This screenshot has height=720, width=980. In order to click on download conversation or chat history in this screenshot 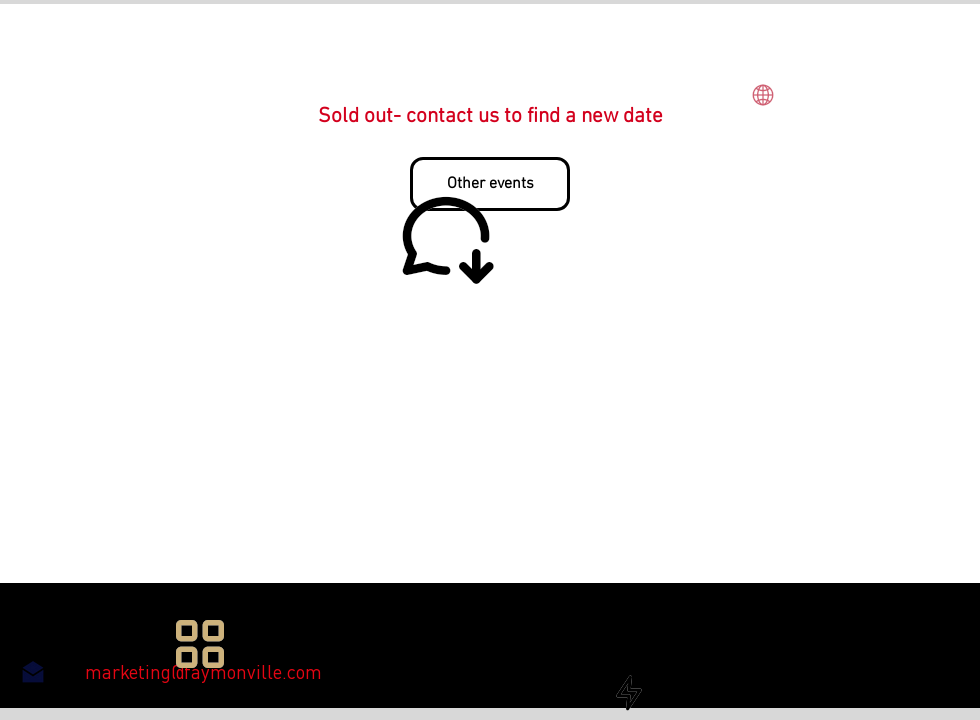, I will do `click(446, 236)`.